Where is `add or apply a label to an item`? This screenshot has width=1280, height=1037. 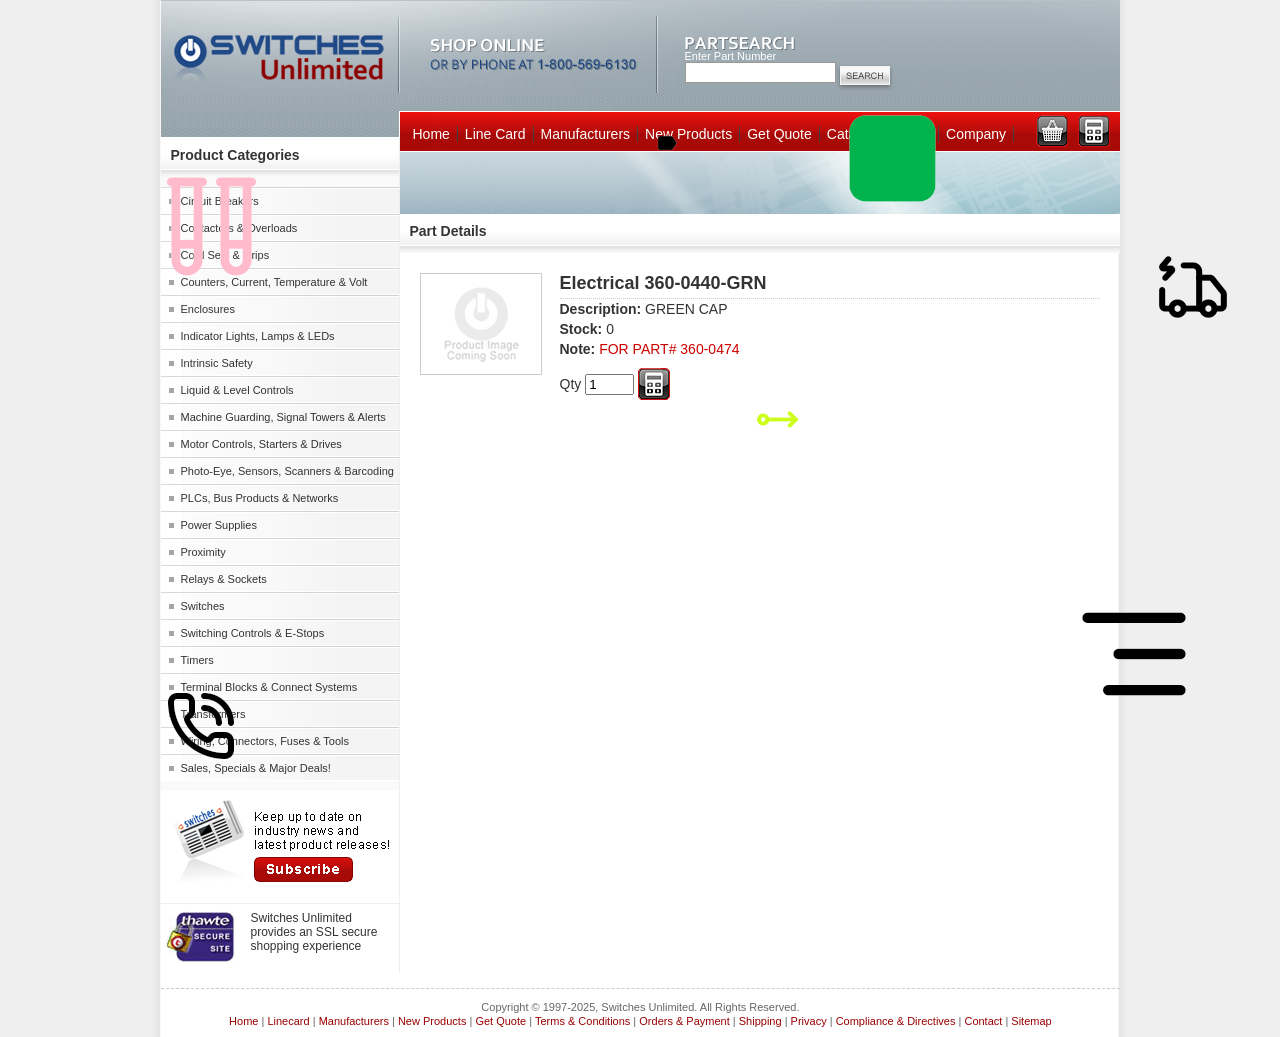
add or apply a label to an item is located at coordinates (667, 143).